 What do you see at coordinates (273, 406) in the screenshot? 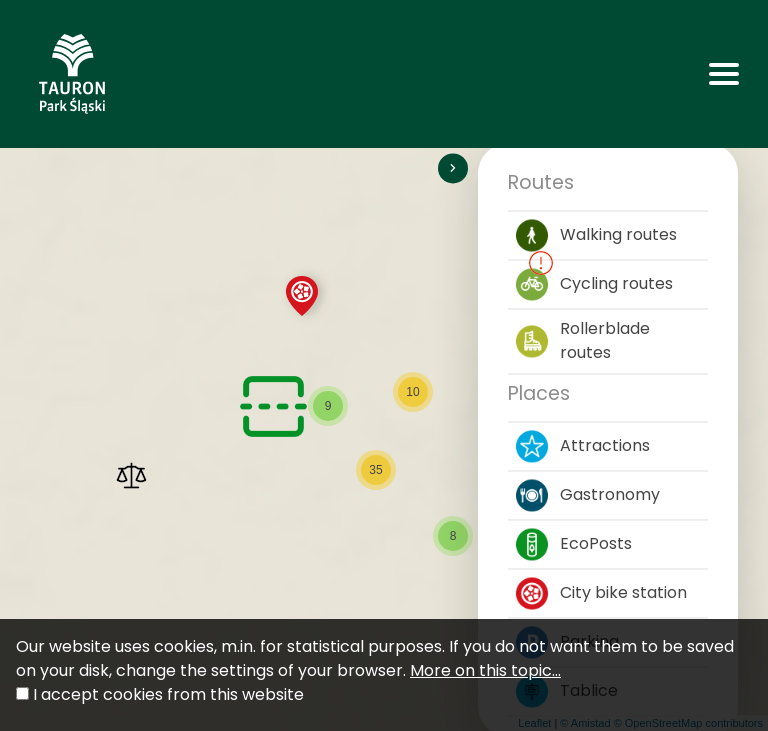
I see `flip image vertically` at bounding box center [273, 406].